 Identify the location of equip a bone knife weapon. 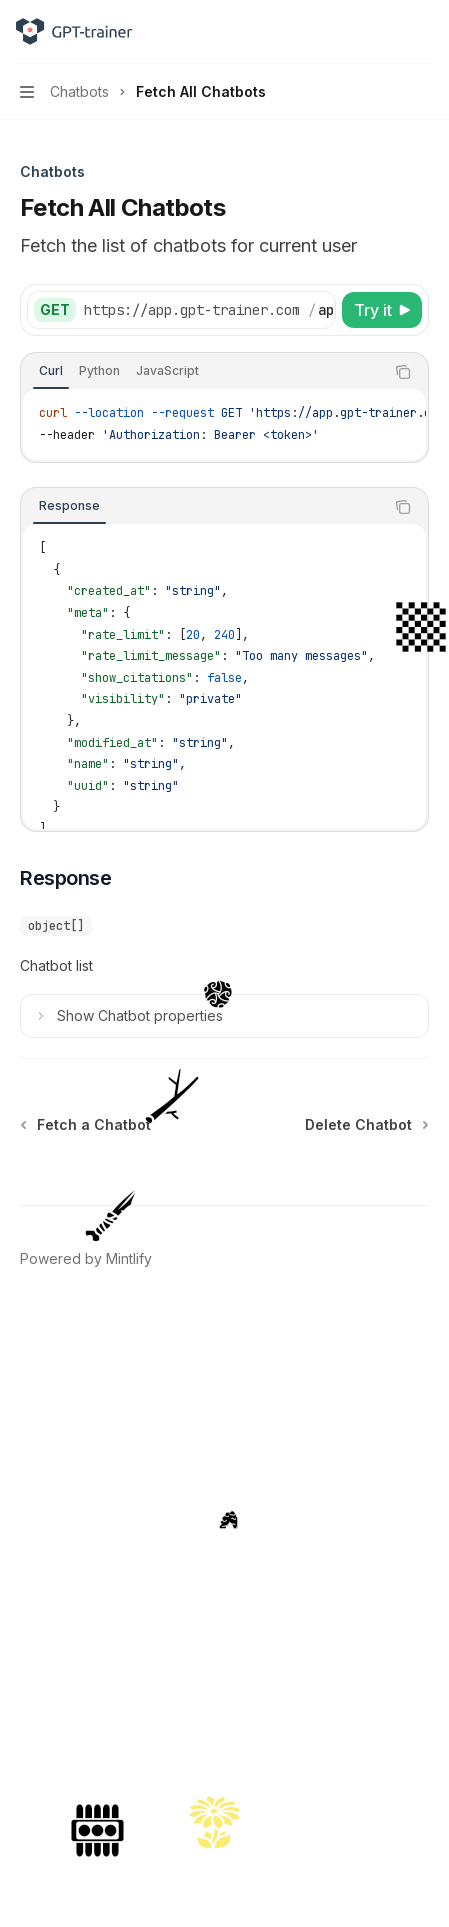
(110, 1215).